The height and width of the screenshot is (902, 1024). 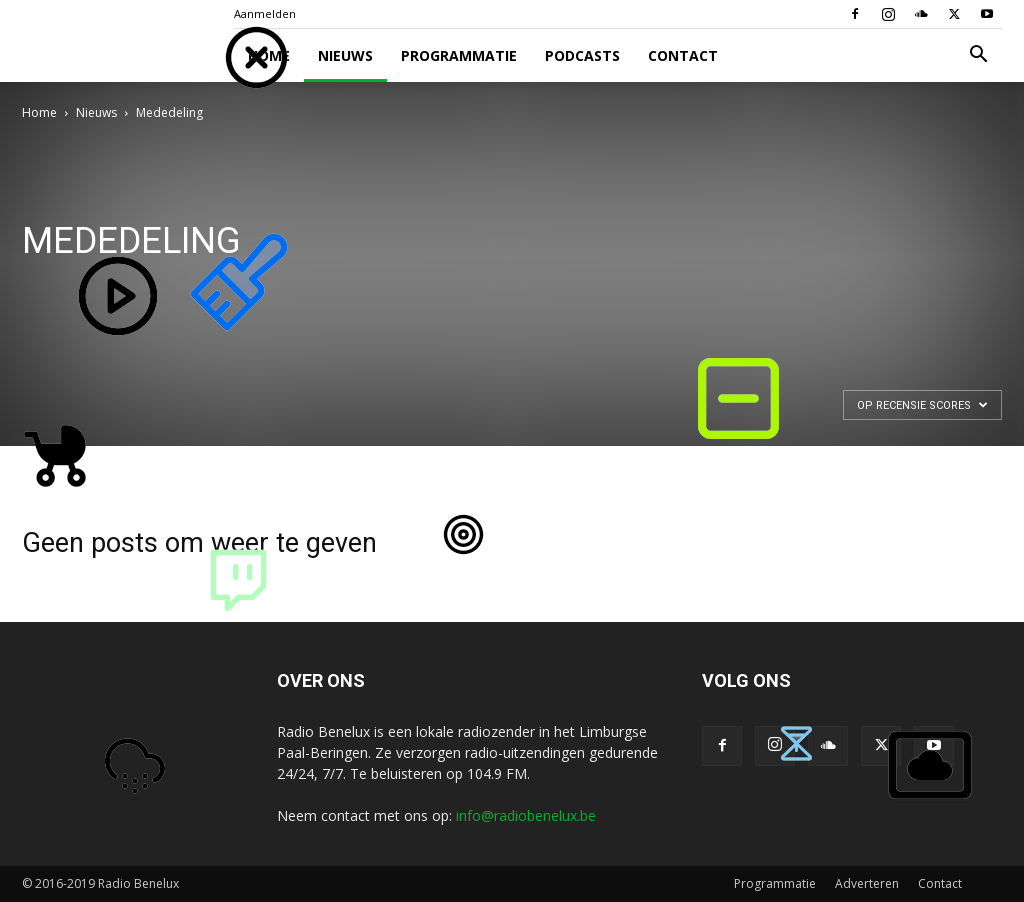 I want to click on open twitch app, so click(x=238, y=580).